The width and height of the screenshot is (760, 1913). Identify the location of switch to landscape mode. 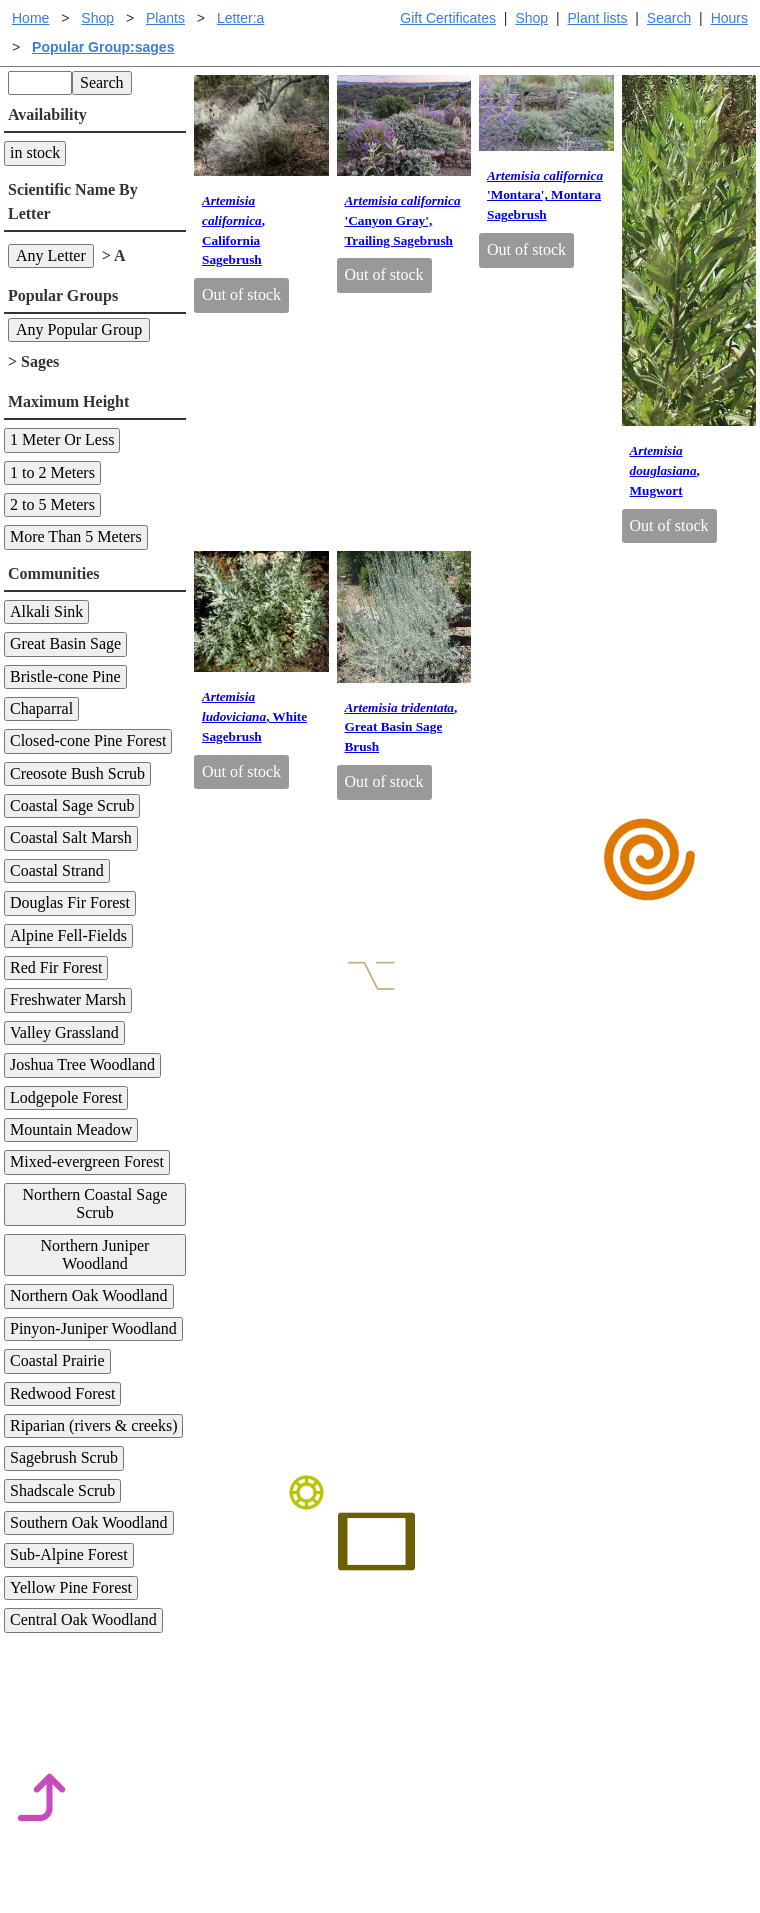
(376, 1541).